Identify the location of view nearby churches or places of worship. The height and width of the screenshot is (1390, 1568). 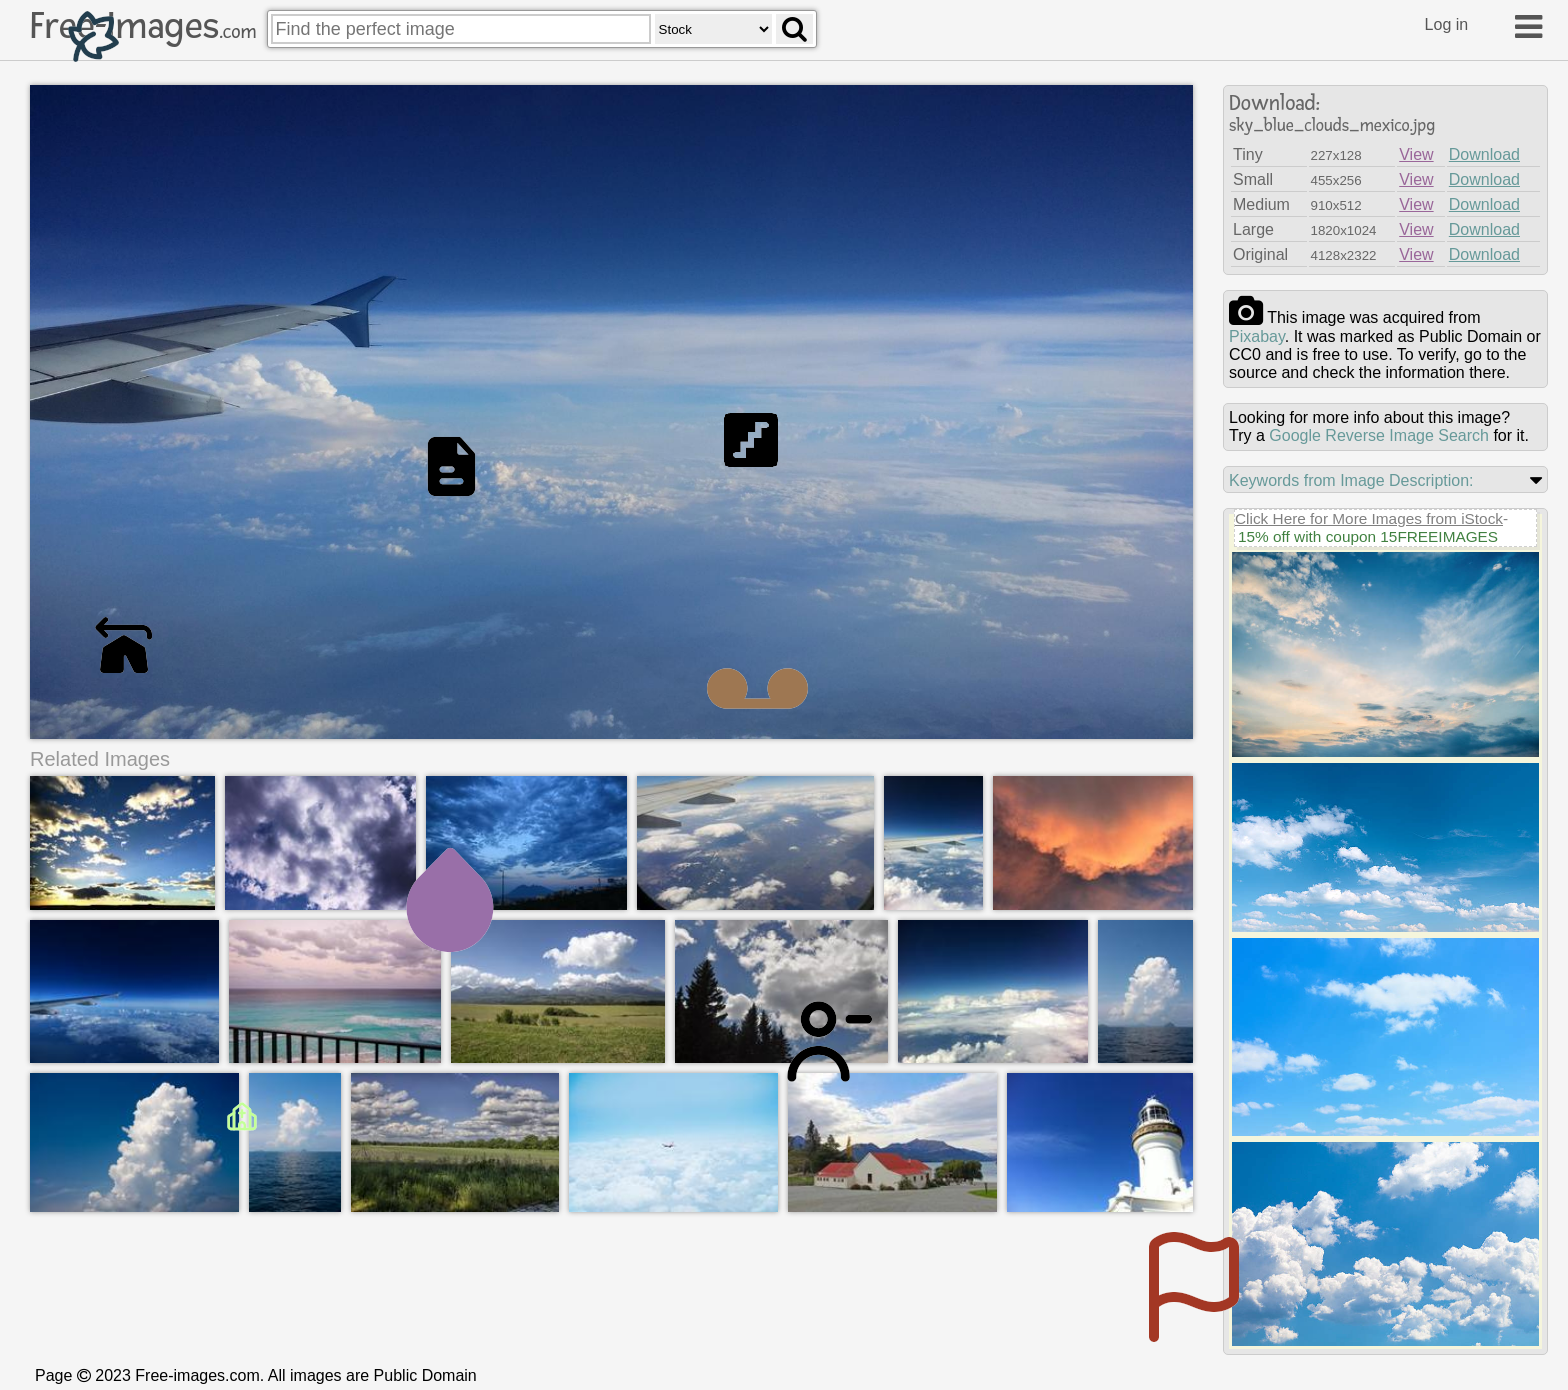
(242, 1117).